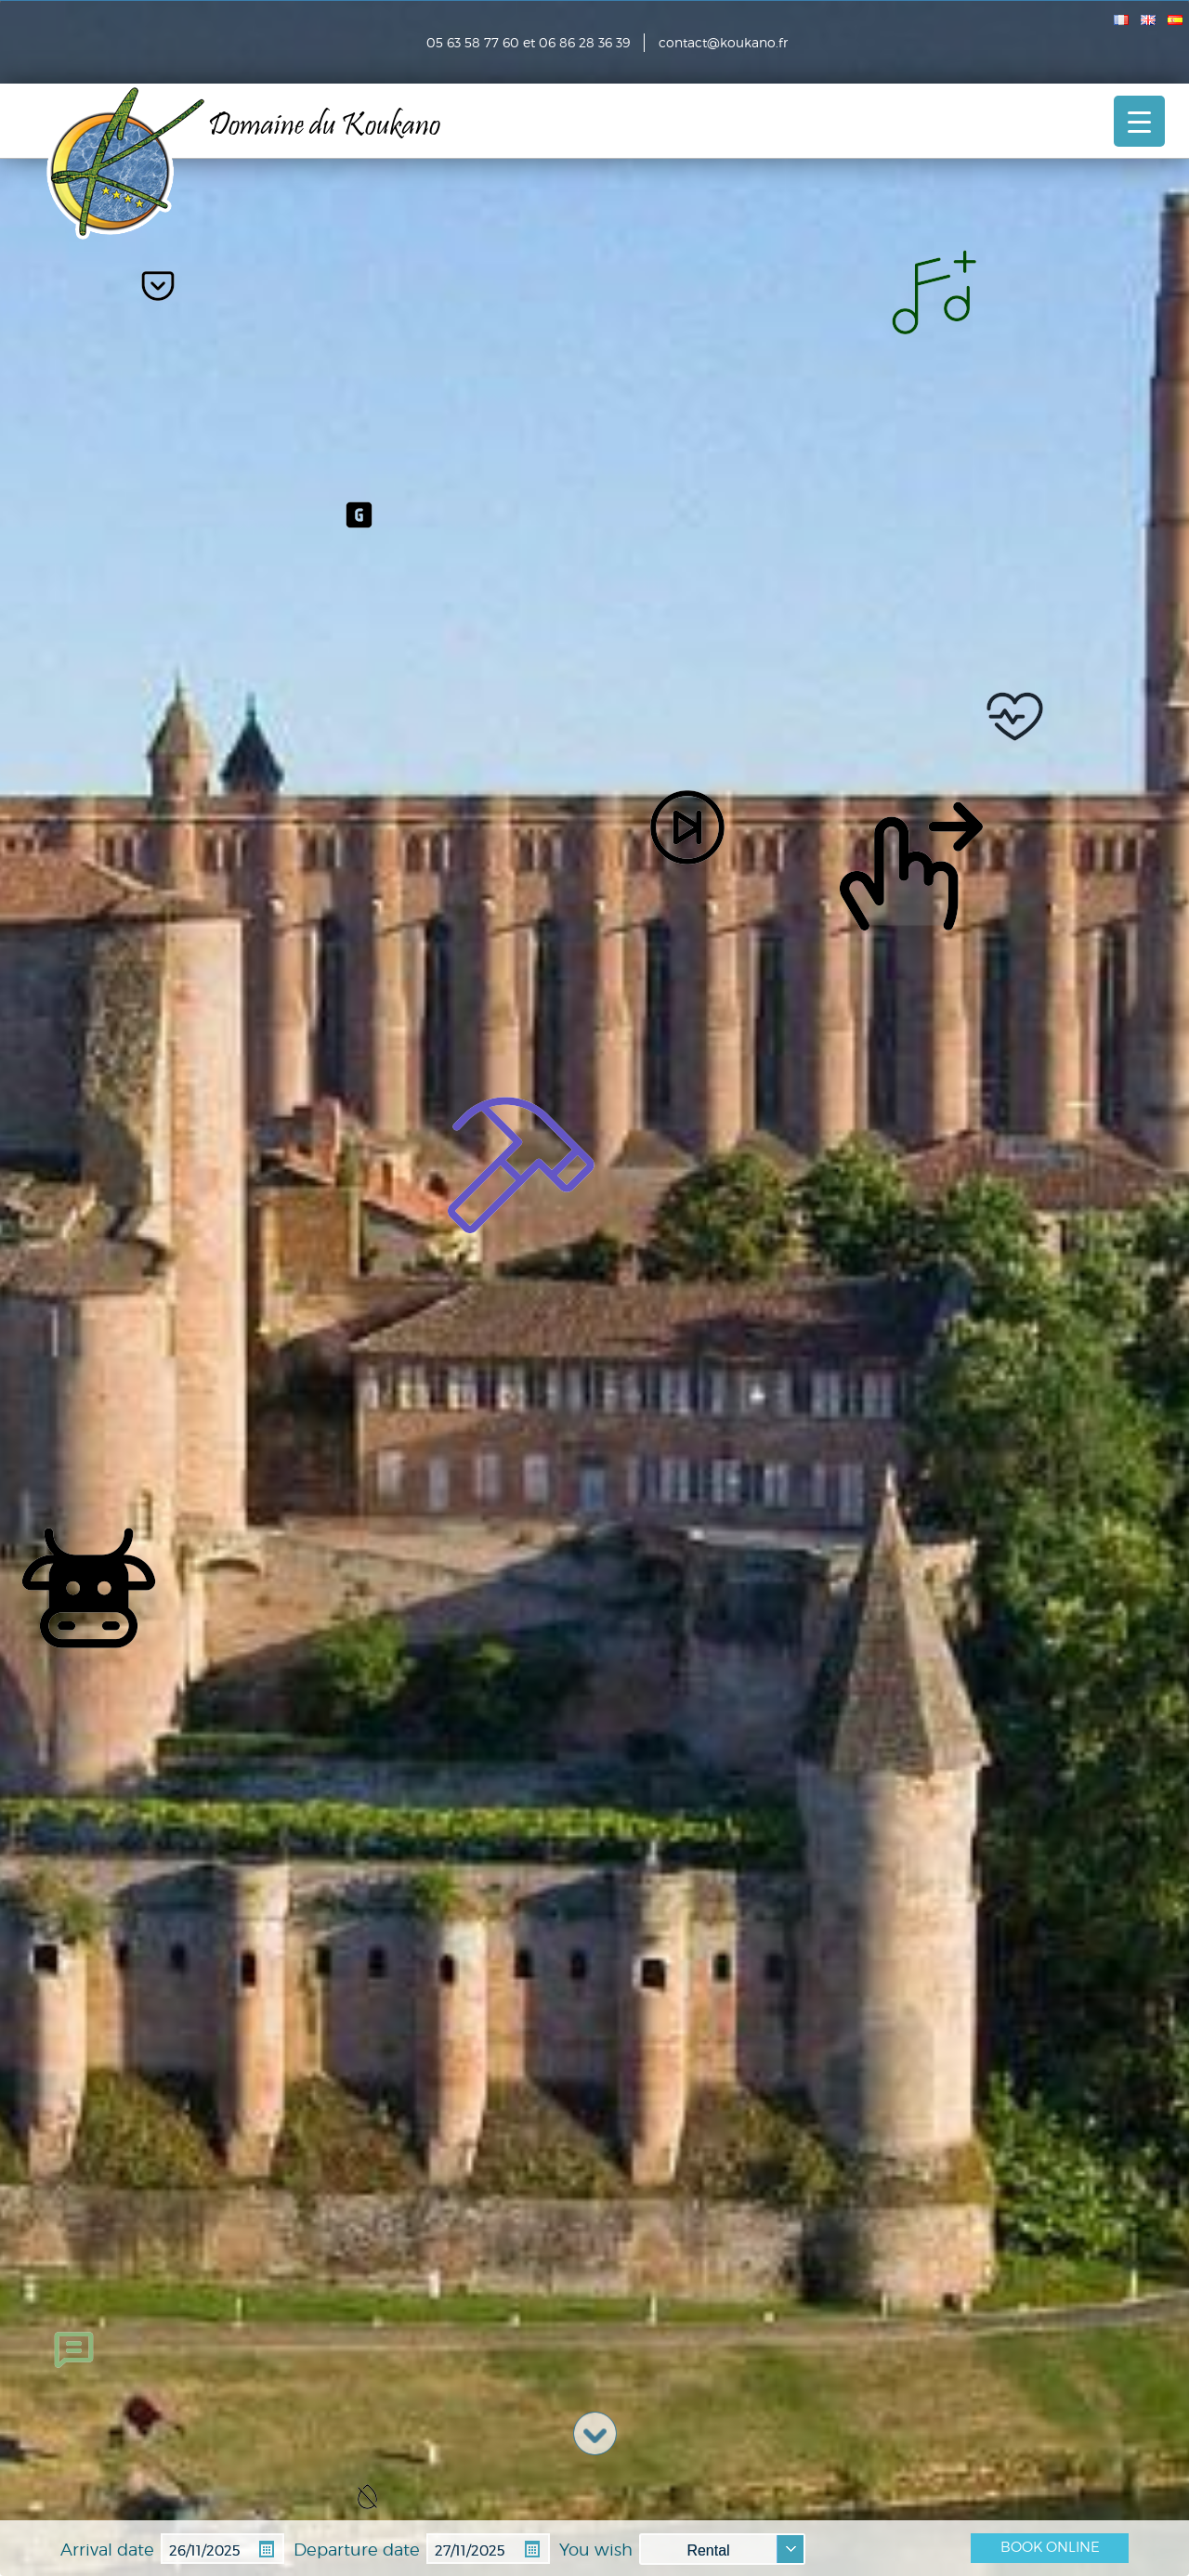  I want to click on view health or fitness metrics, so click(1014, 714).